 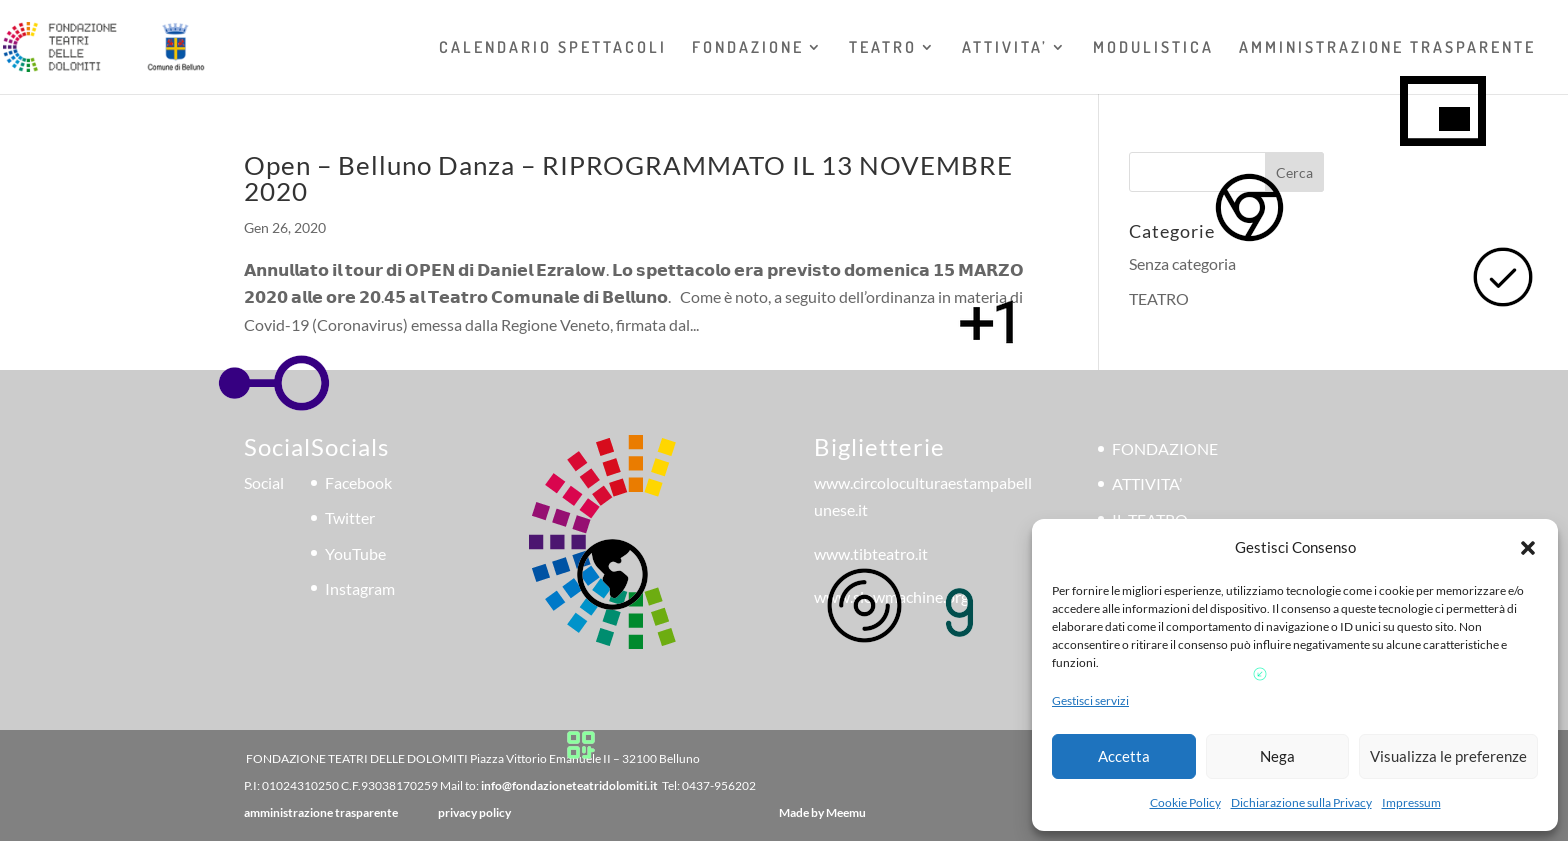 What do you see at coordinates (612, 574) in the screenshot?
I see `view region or language settings` at bounding box center [612, 574].